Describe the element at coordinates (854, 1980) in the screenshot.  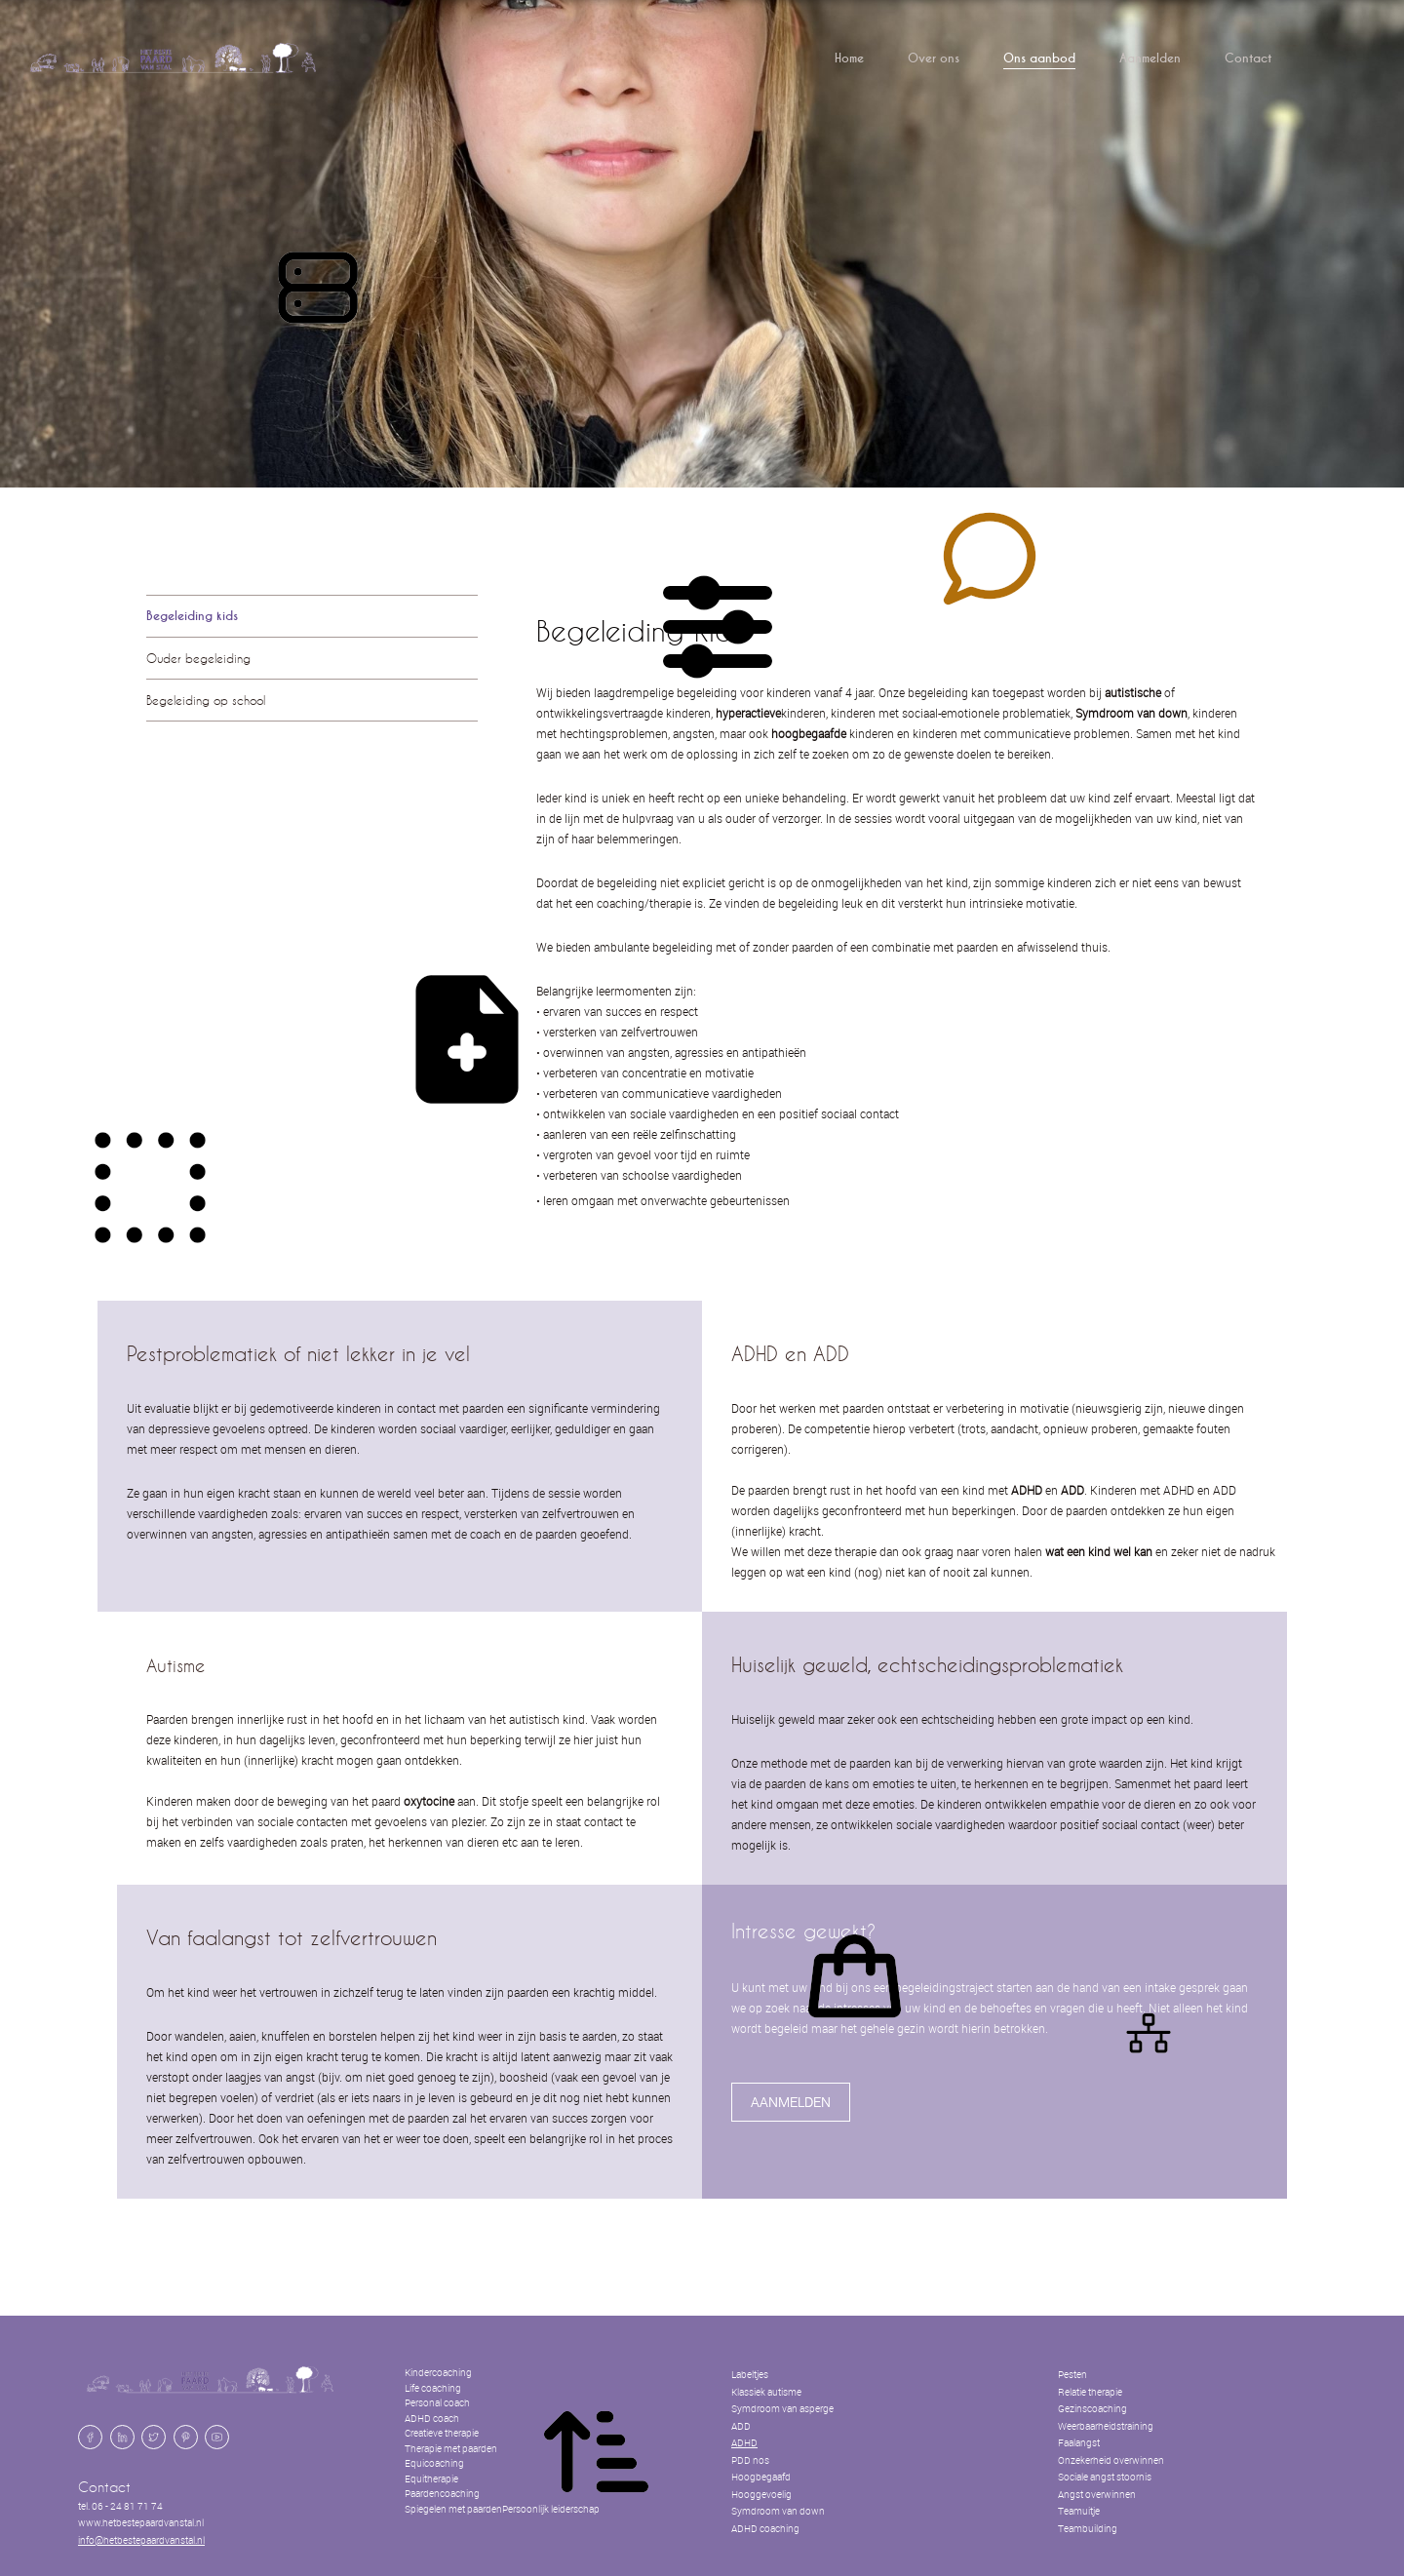
I see `view your shopping bag` at that location.